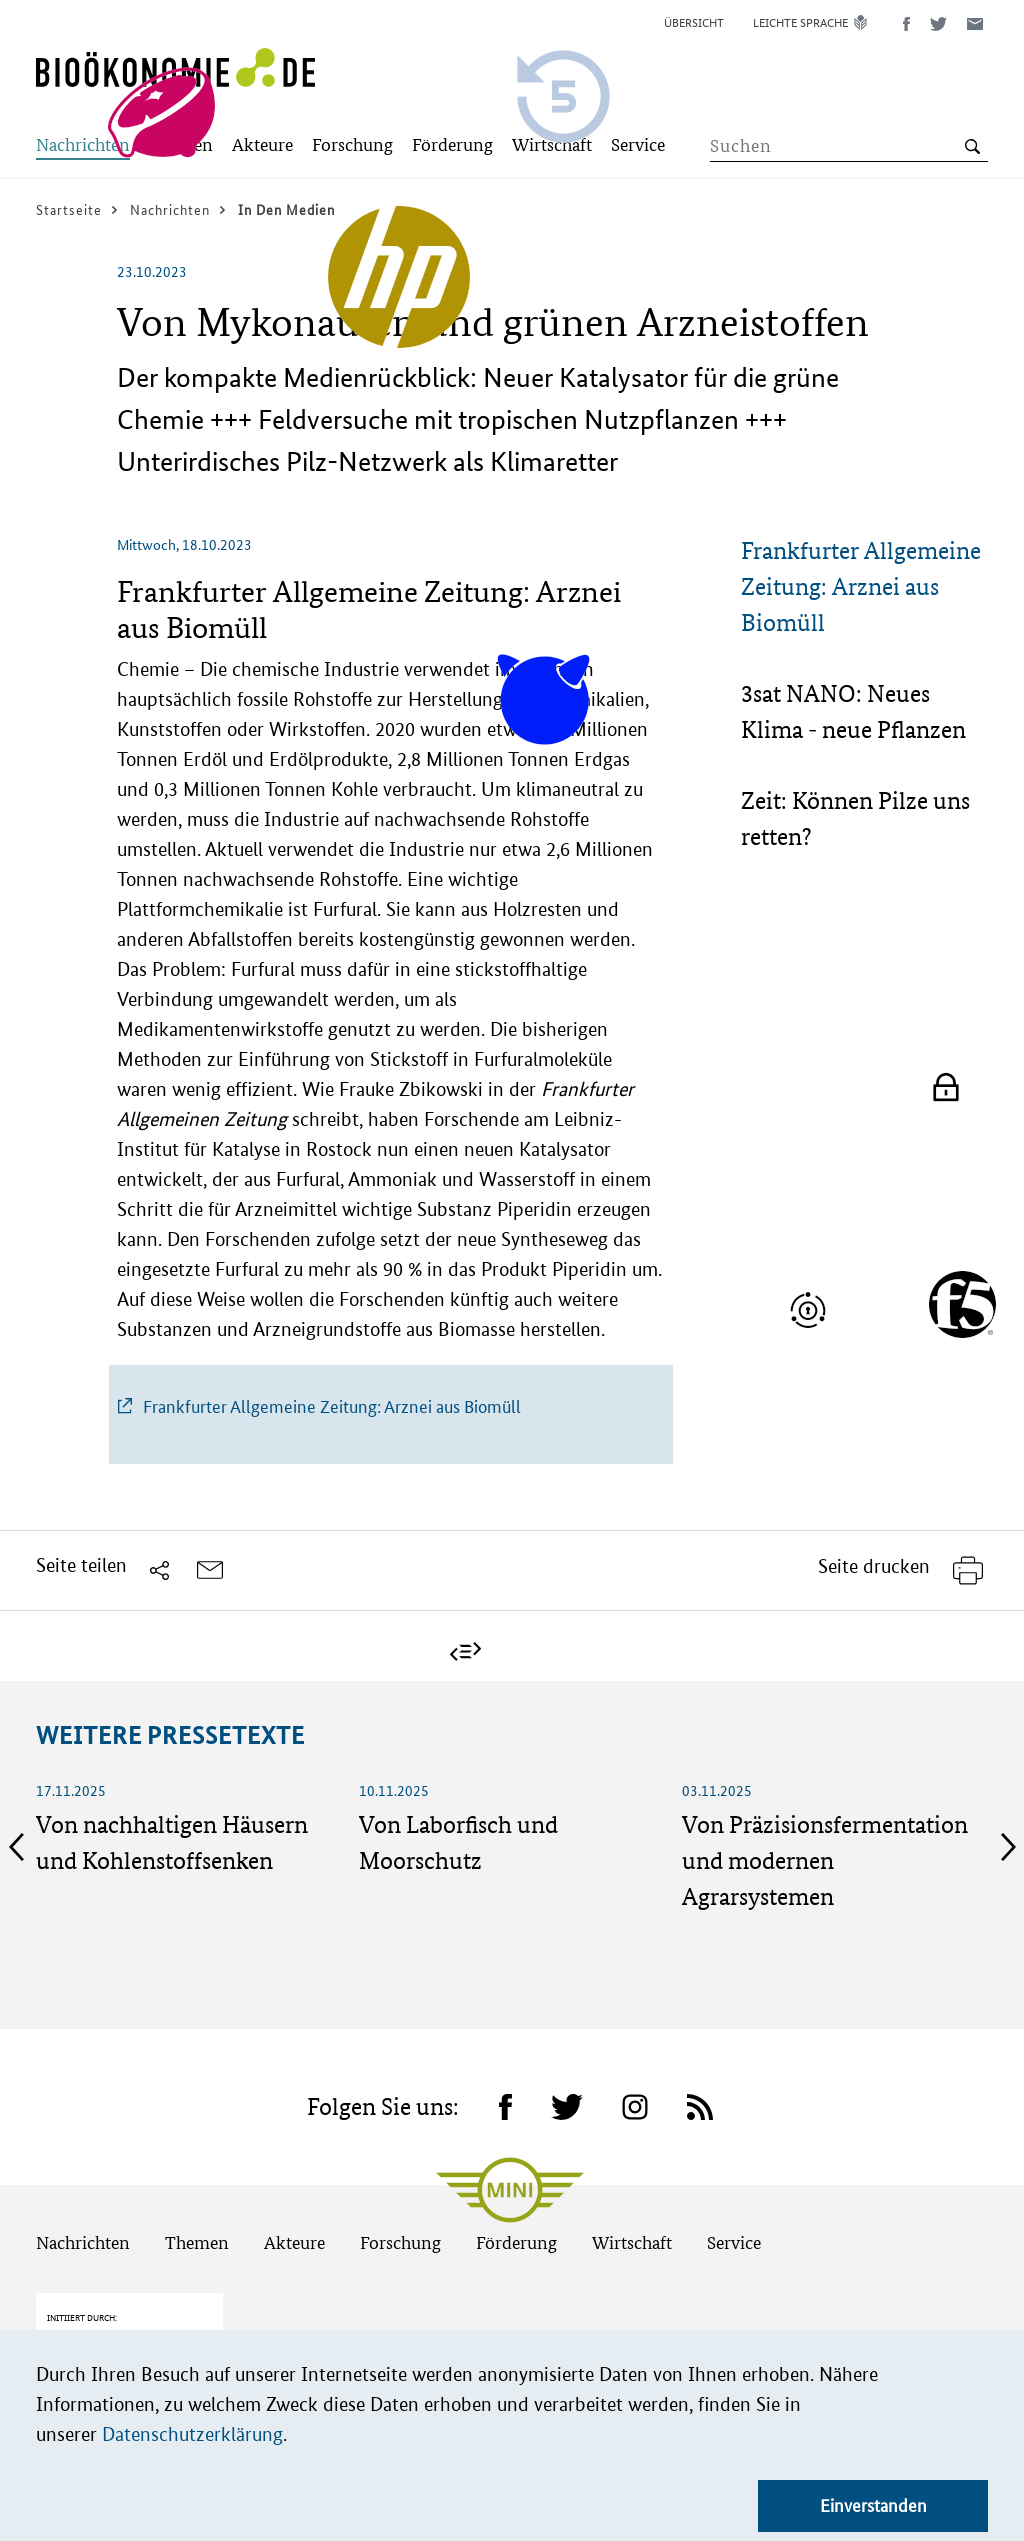  What do you see at coordinates (946, 1087) in the screenshot?
I see `lock or secure this item` at bounding box center [946, 1087].